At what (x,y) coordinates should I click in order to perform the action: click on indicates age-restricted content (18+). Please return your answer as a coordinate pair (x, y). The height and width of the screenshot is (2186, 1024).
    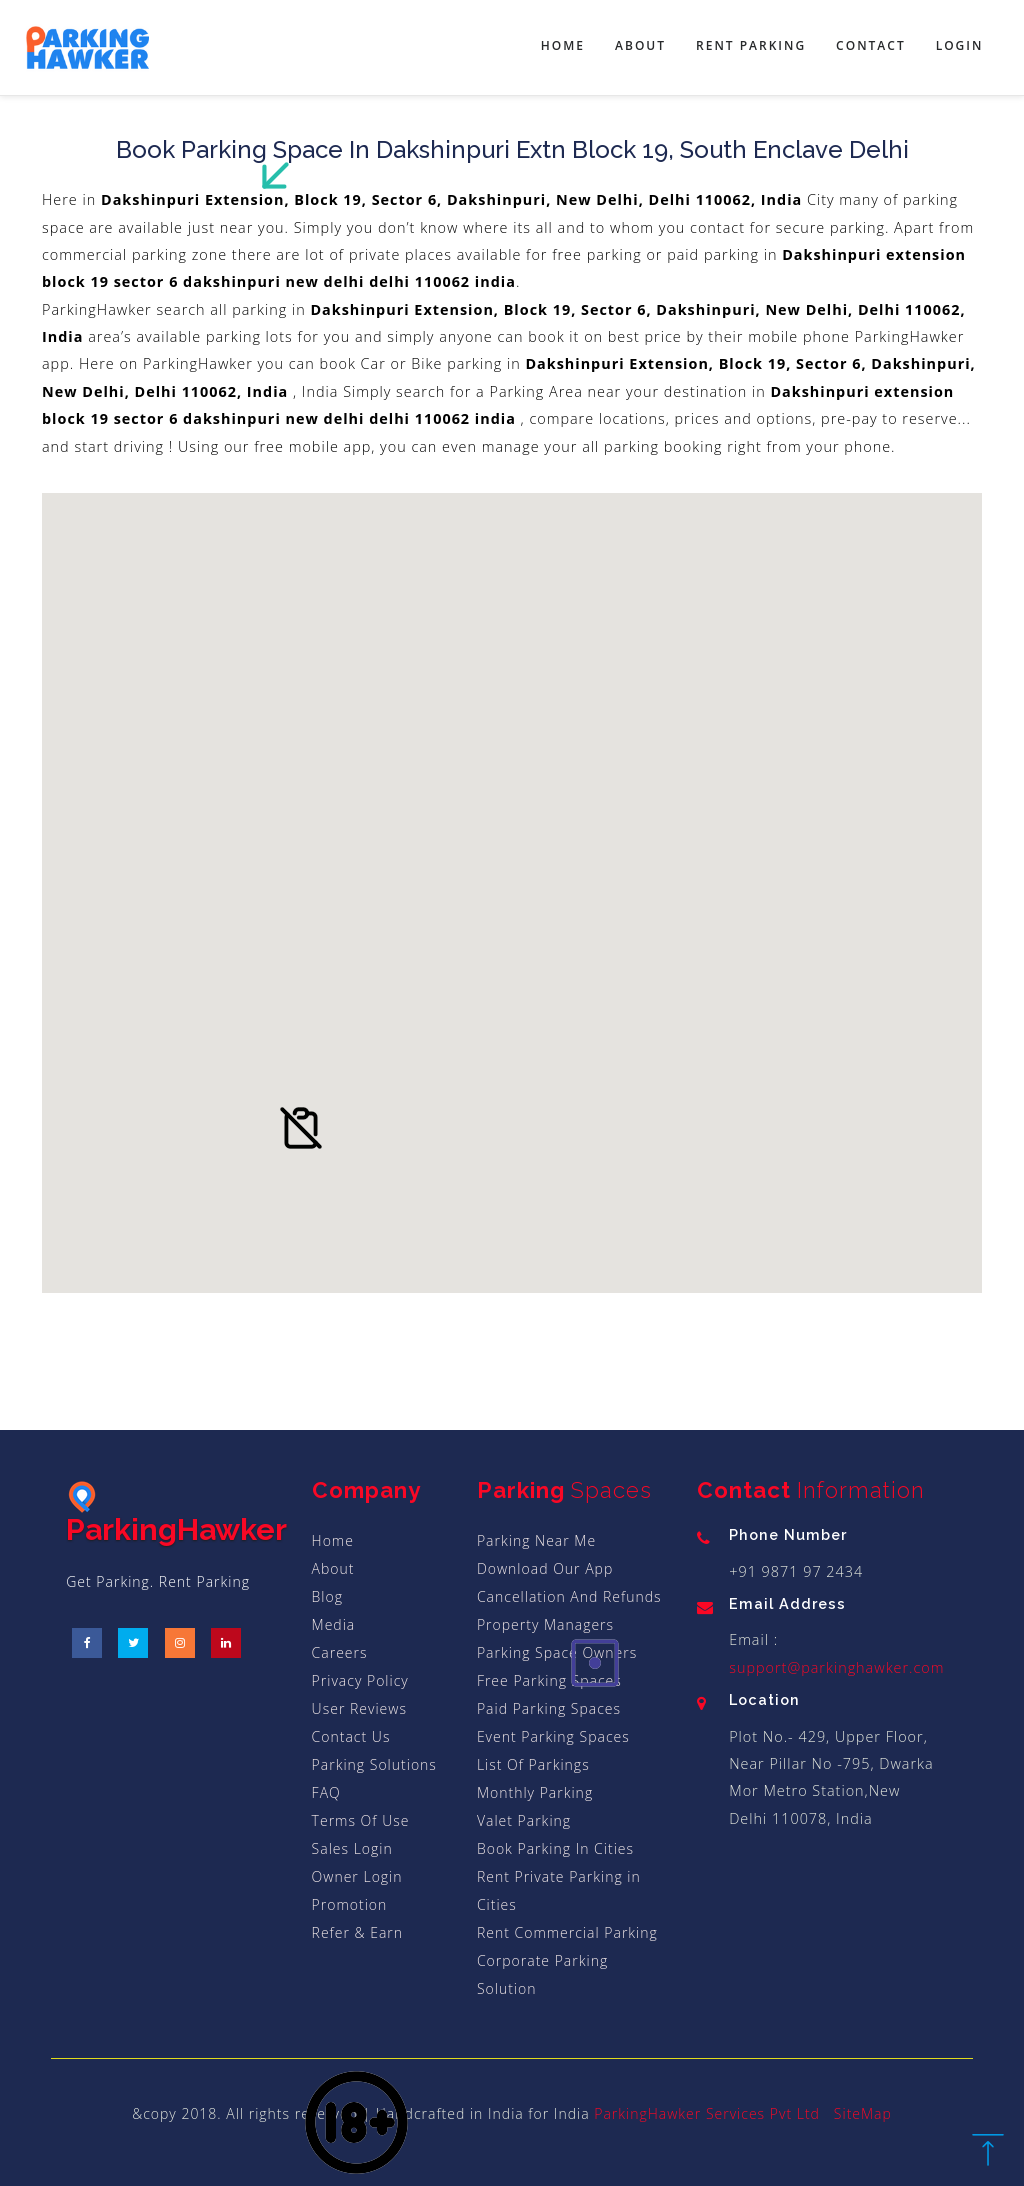
    Looking at the image, I should click on (356, 2122).